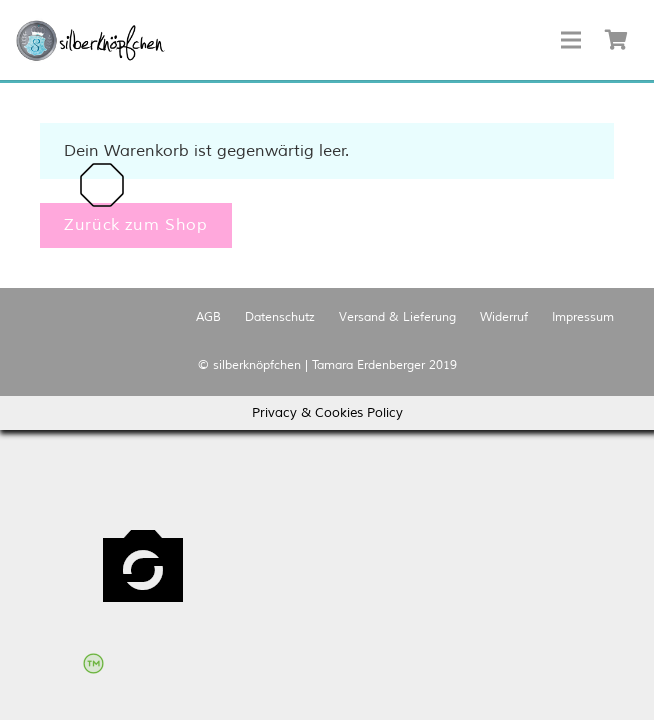 The height and width of the screenshot is (720, 654). I want to click on indicates trademarked content or branding, so click(93, 663).